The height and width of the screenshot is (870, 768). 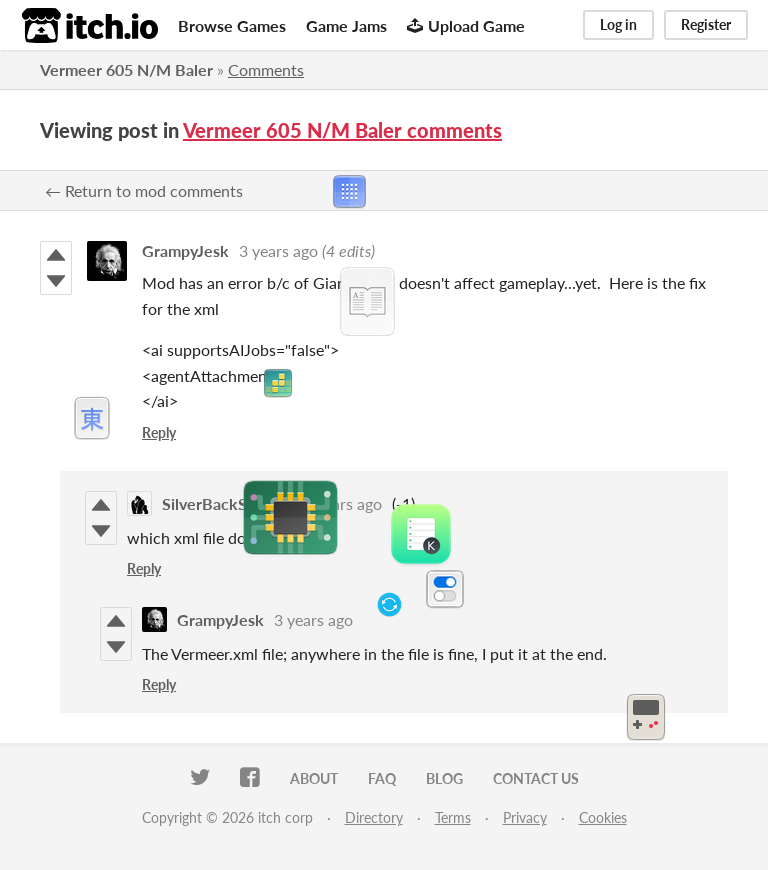 I want to click on launch the GNOME Mahjongg game, so click(x=92, y=418).